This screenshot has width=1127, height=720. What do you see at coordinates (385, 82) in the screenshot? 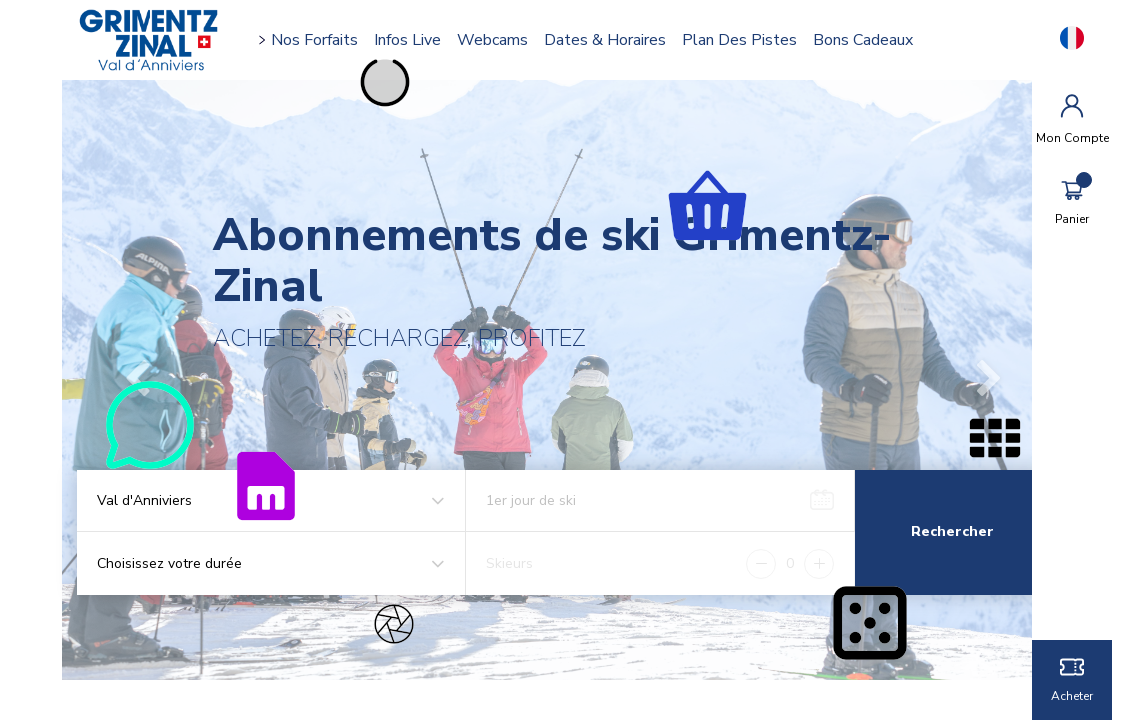
I see `loading or processing in progress` at bounding box center [385, 82].